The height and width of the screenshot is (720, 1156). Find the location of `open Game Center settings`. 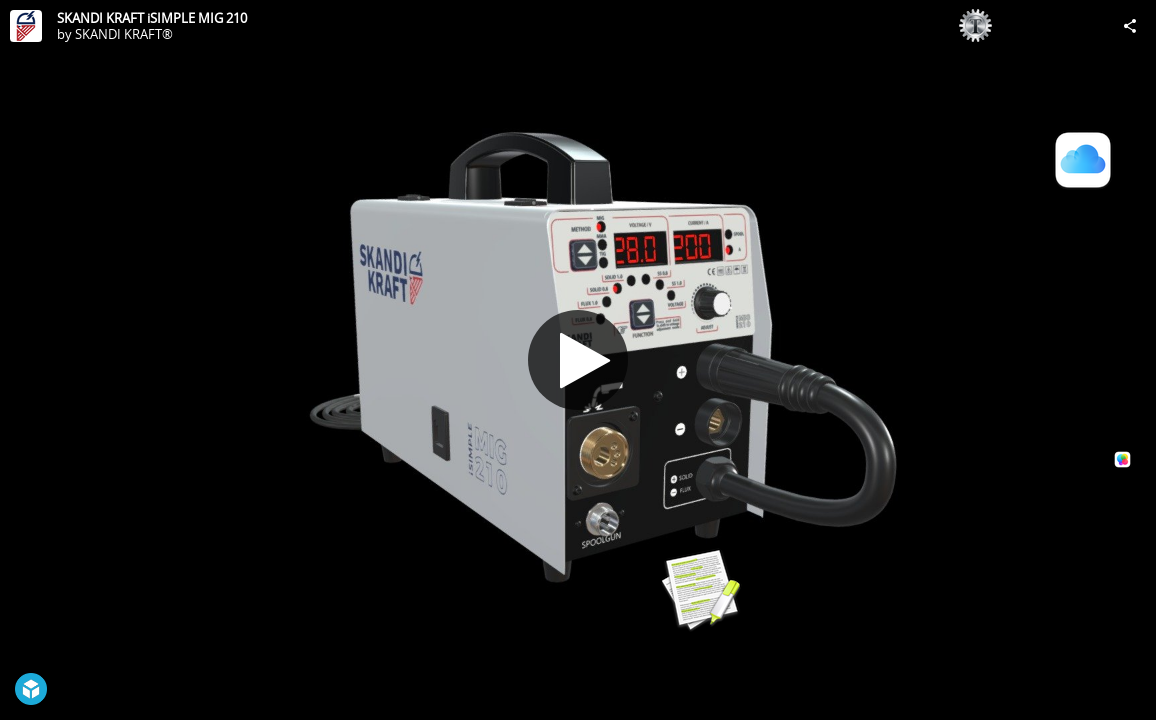

open Game Center settings is located at coordinates (1122, 459).